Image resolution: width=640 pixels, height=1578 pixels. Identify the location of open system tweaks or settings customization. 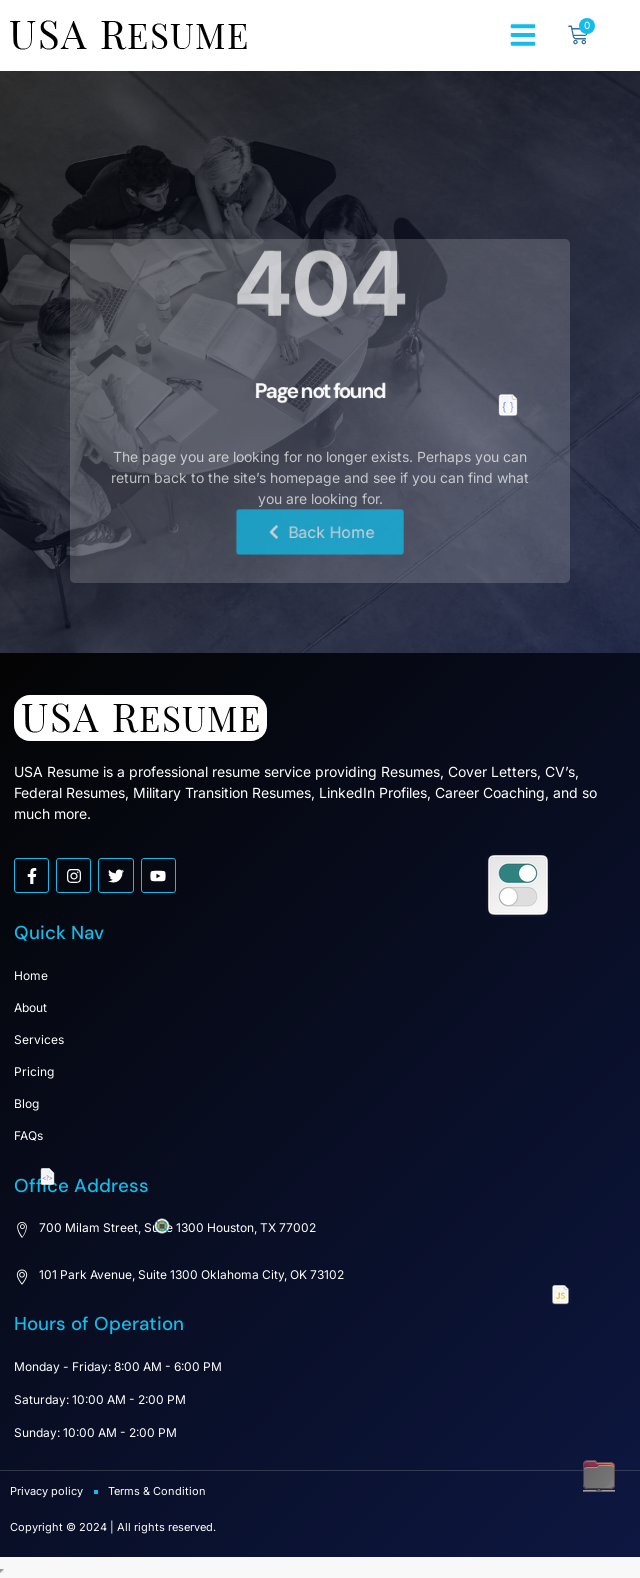
(518, 885).